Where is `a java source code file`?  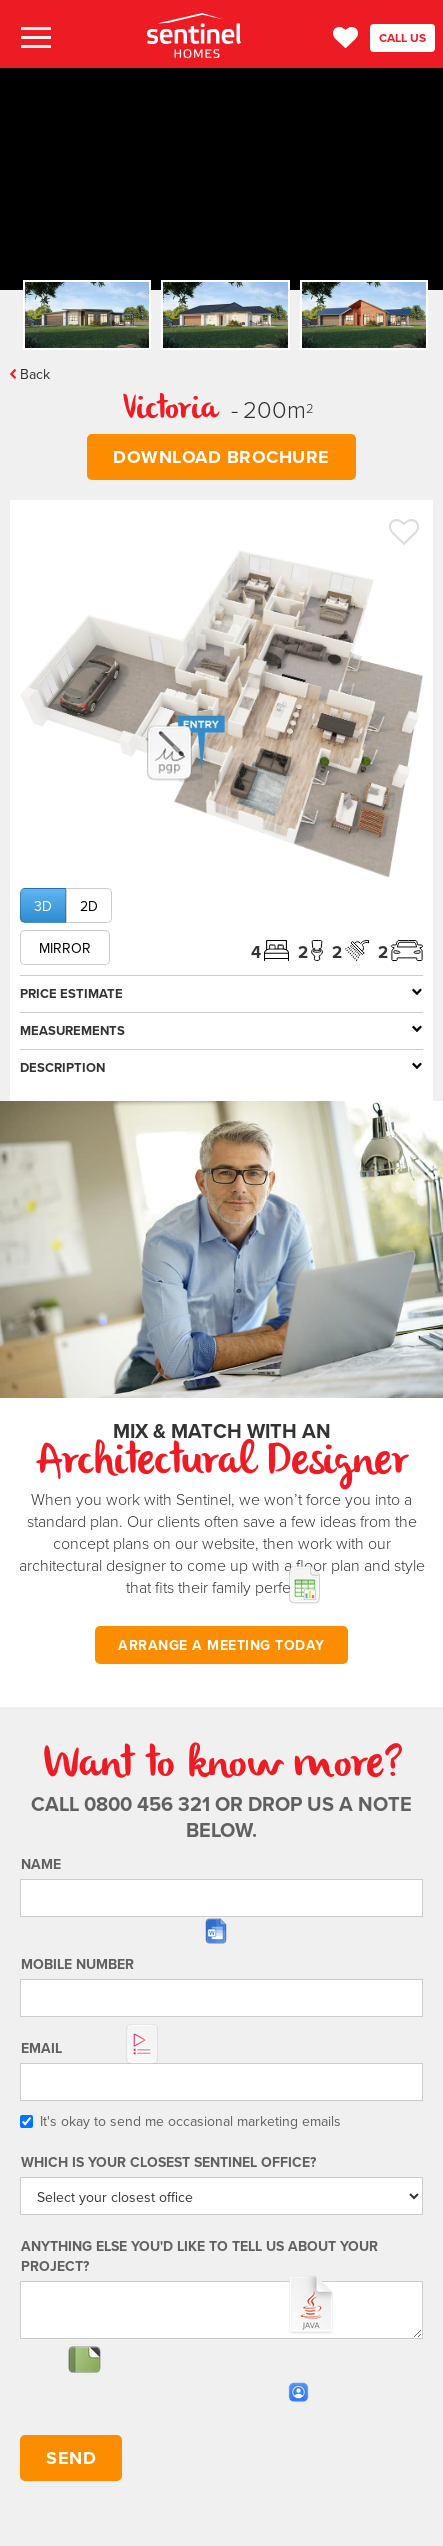 a java source code file is located at coordinates (311, 2305).